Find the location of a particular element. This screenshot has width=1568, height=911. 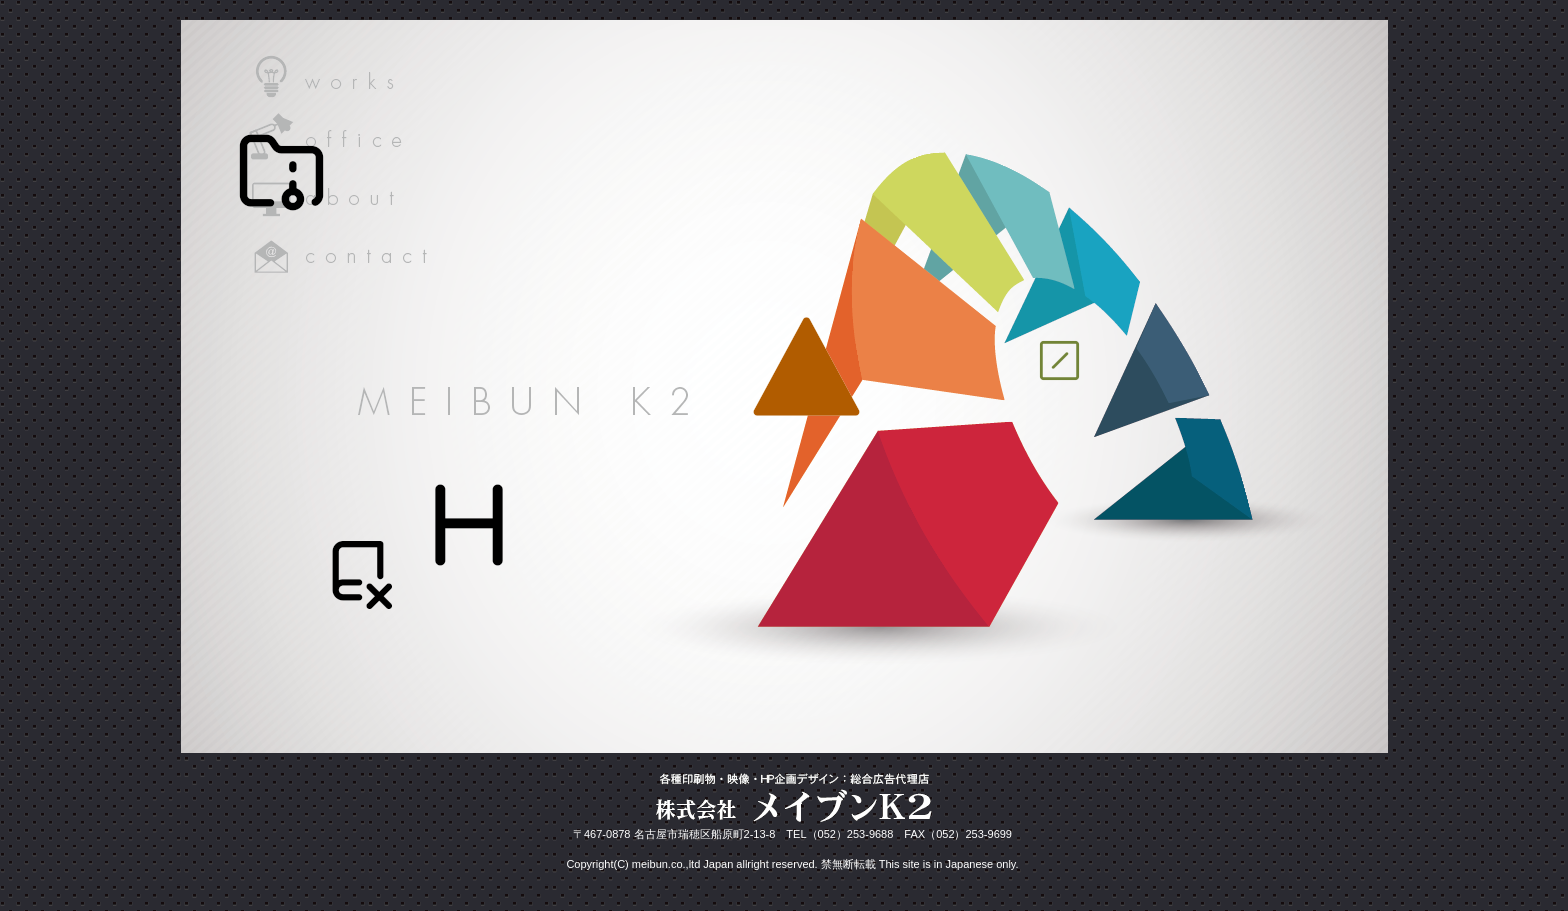

access archived files or folders is located at coordinates (281, 172).